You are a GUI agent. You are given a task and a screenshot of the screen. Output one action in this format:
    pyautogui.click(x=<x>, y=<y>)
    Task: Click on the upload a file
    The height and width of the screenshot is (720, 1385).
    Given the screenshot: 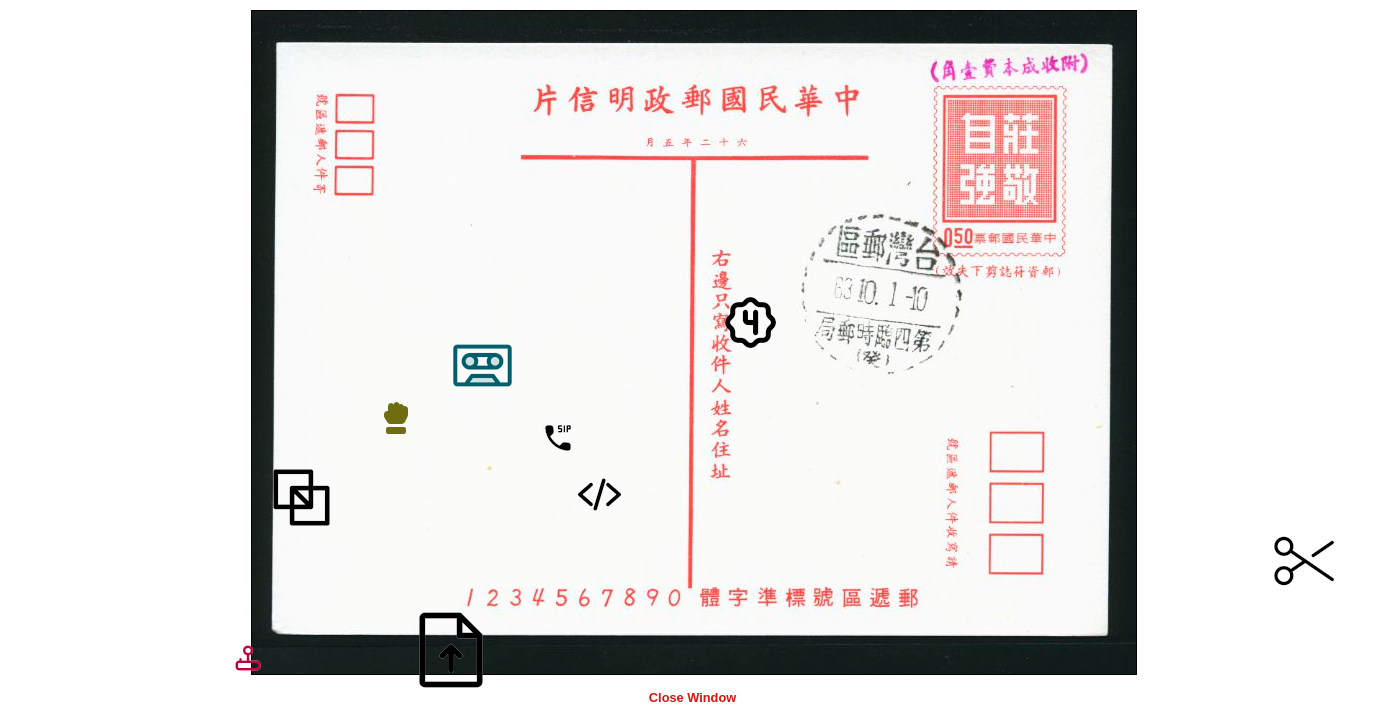 What is the action you would take?
    pyautogui.click(x=451, y=650)
    